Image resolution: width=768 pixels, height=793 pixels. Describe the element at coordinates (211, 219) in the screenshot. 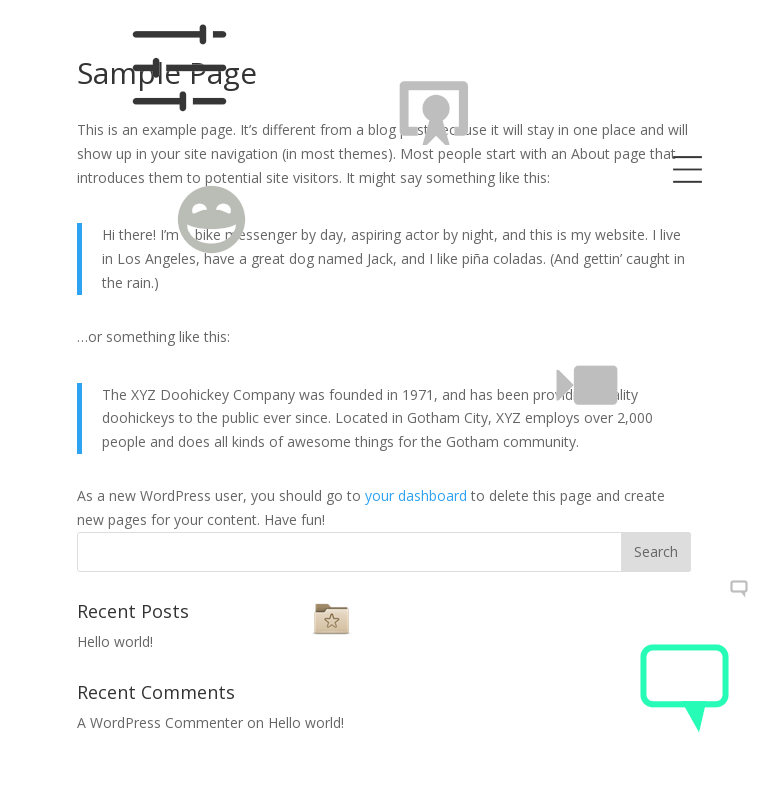

I see `react to a message with laughter` at that location.